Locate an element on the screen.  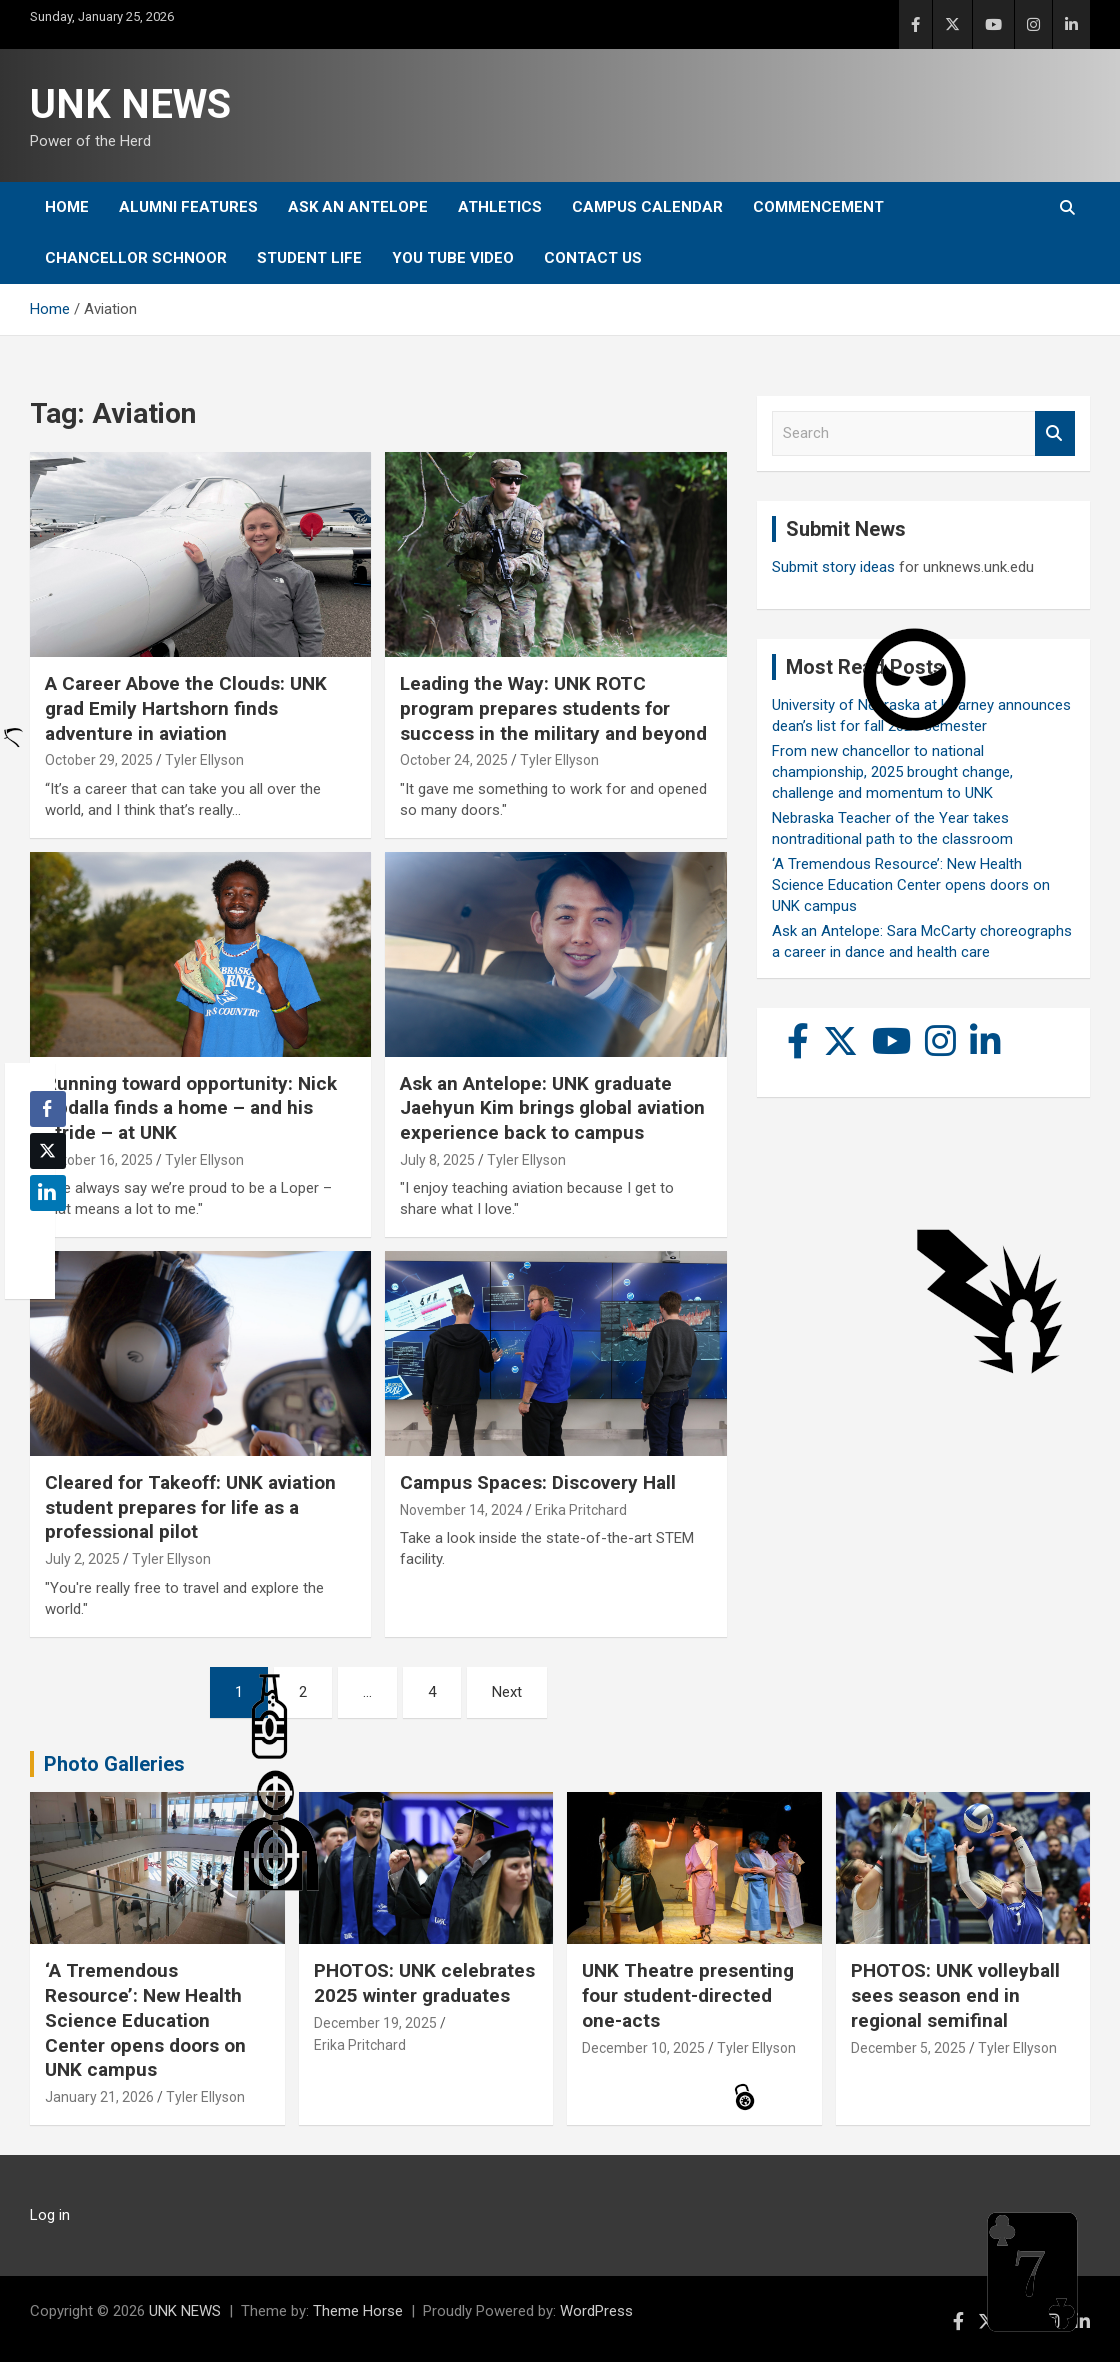
indicates a character has been struck by lightning is located at coordinates (989, 1301).